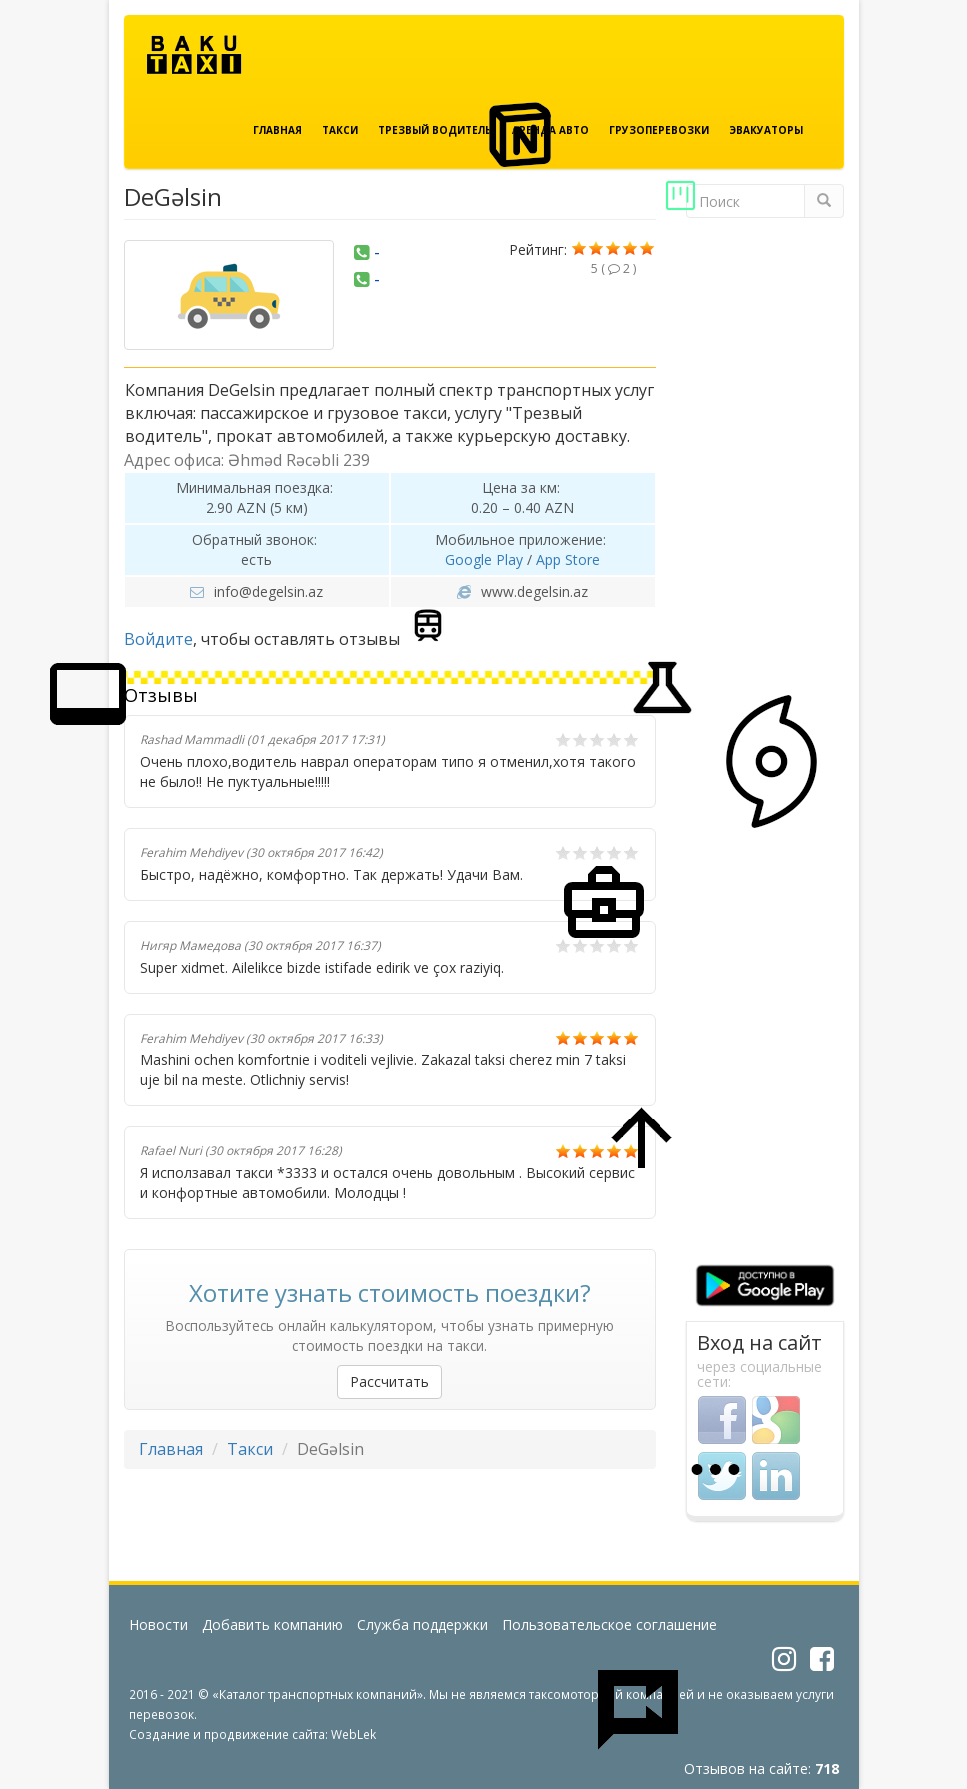 Image resolution: width=967 pixels, height=1789 pixels. What do you see at coordinates (520, 133) in the screenshot?
I see `open Notion app` at bounding box center [520, 133].